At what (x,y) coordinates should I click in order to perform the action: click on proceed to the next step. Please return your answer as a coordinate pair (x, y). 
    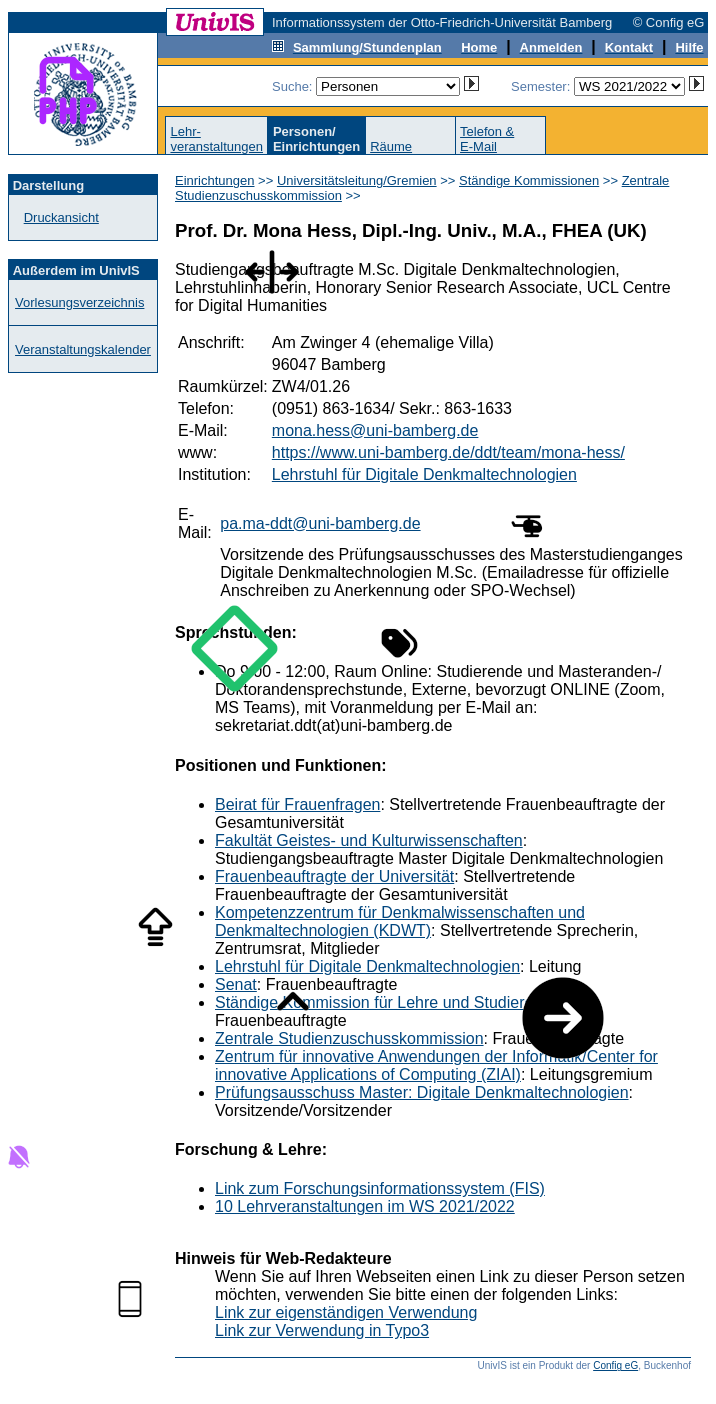
    Looking at the image, I should click on (563, 1018).